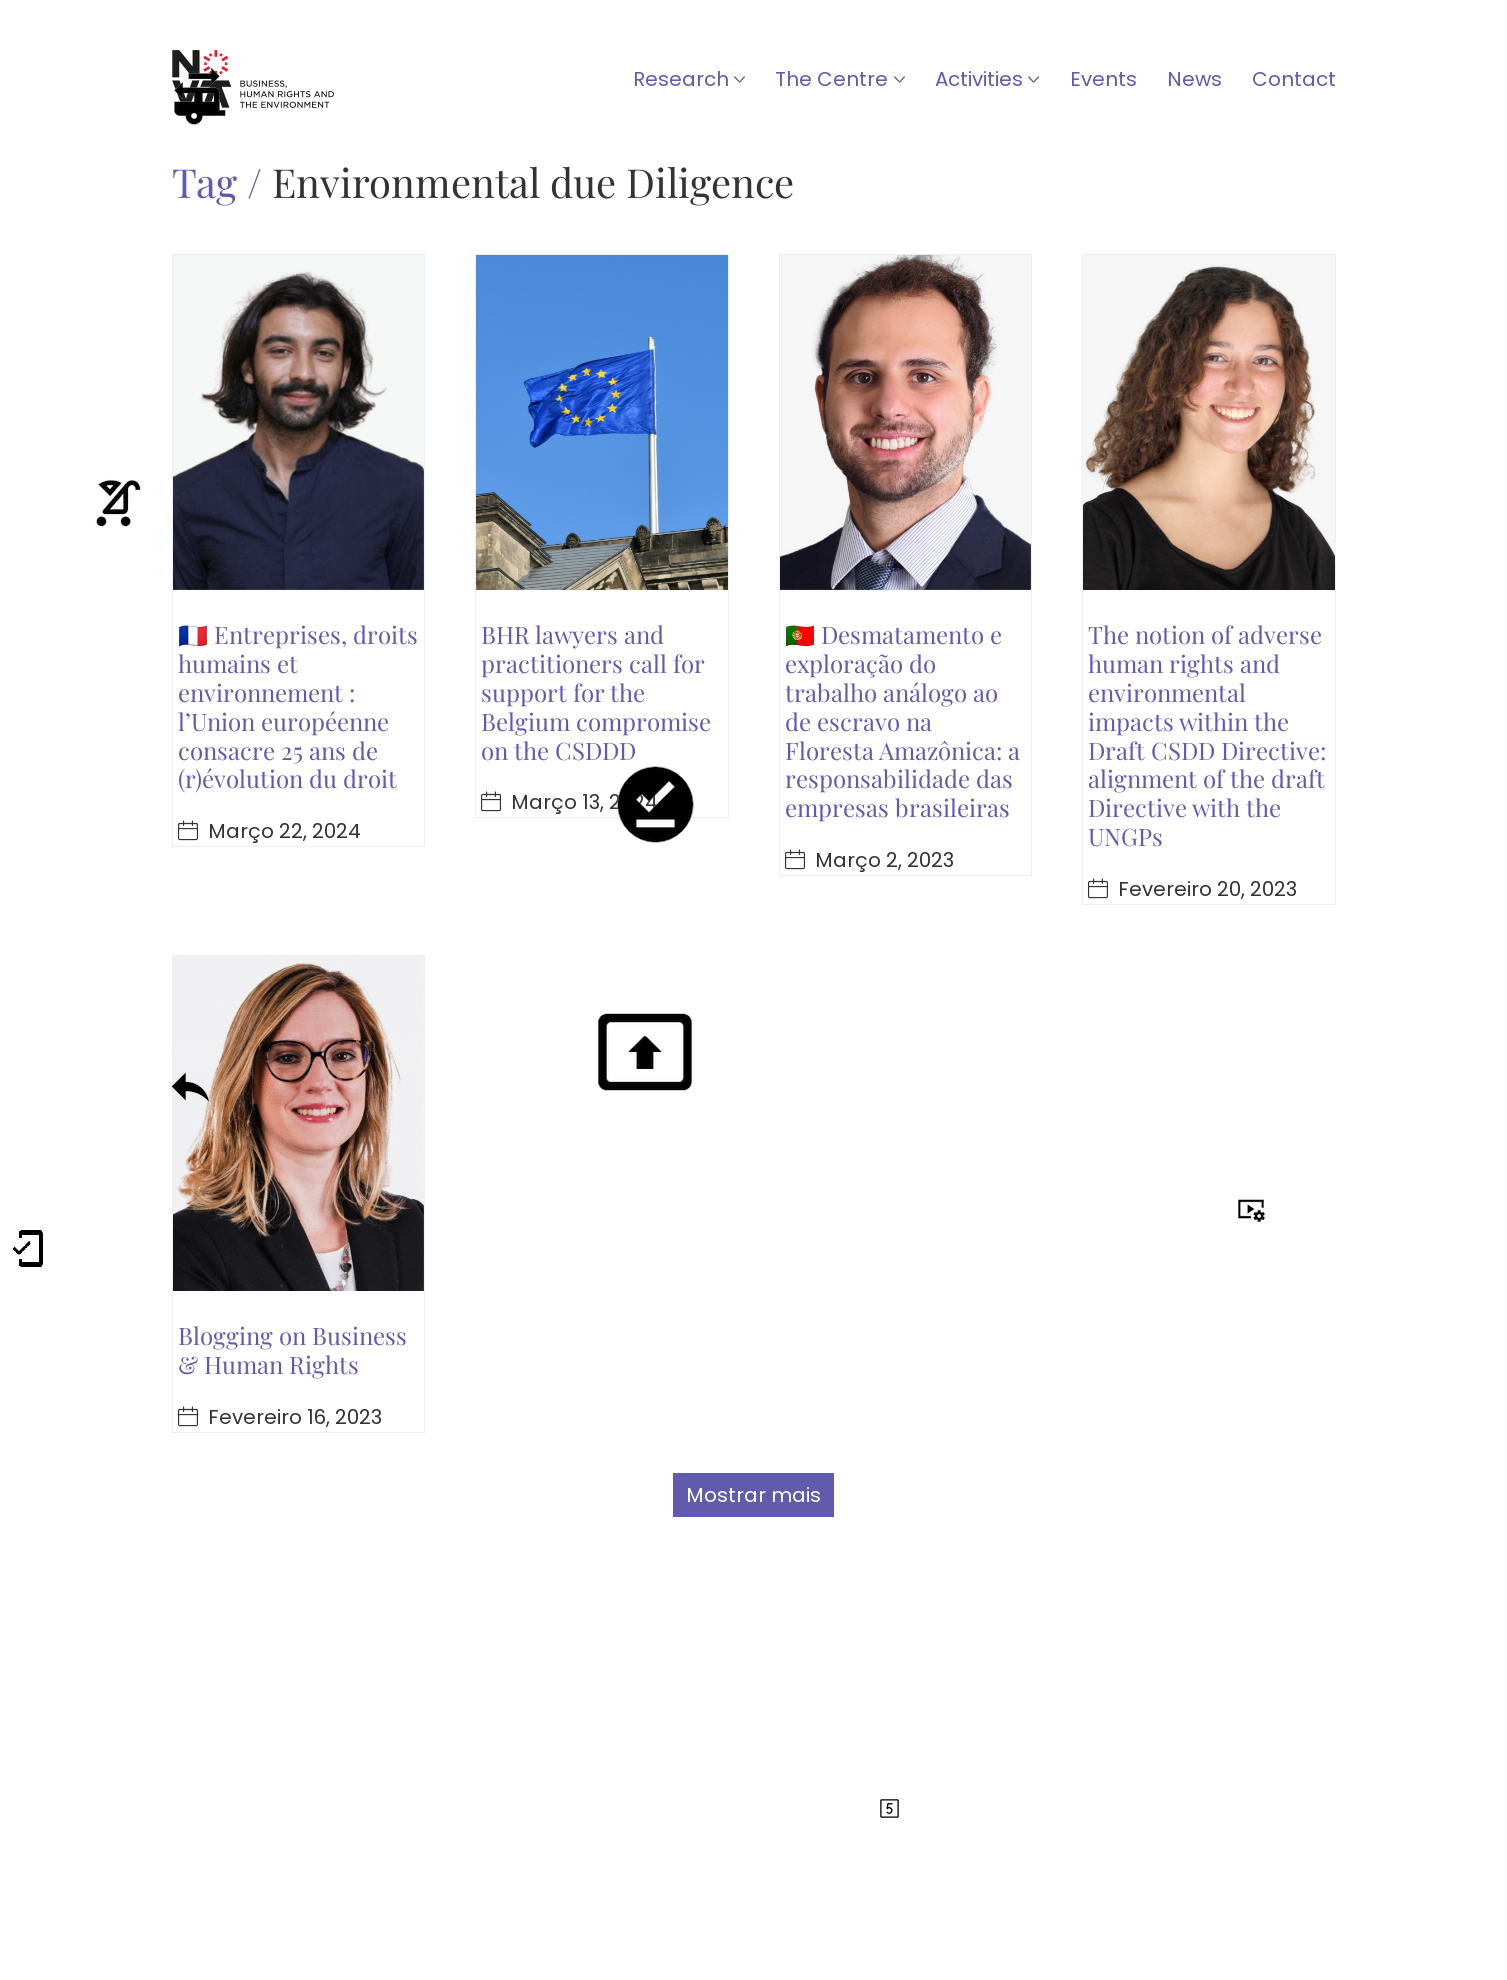 The image size is (1507, 1980). Describe the element at coordinates (1251, 1209) in the screenshot. I see `adjust video playback settings` at that location.